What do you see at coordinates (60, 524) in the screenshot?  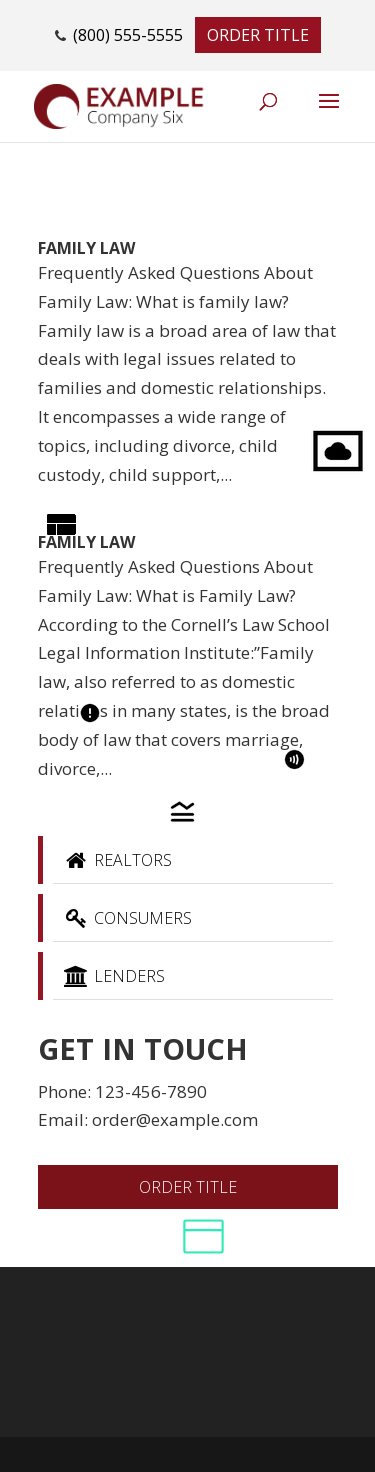 I see `switch to compact view layout` at bounding box center [60, 524].